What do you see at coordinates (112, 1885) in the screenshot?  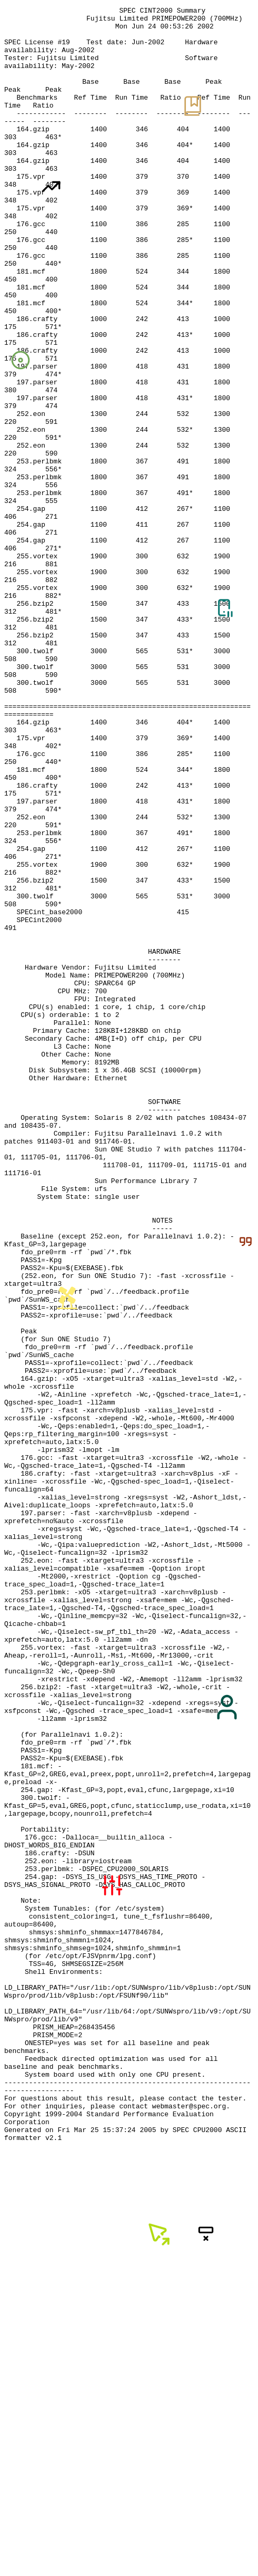 I see `adjust settings or preferences` at bounding box center [112, 1885].